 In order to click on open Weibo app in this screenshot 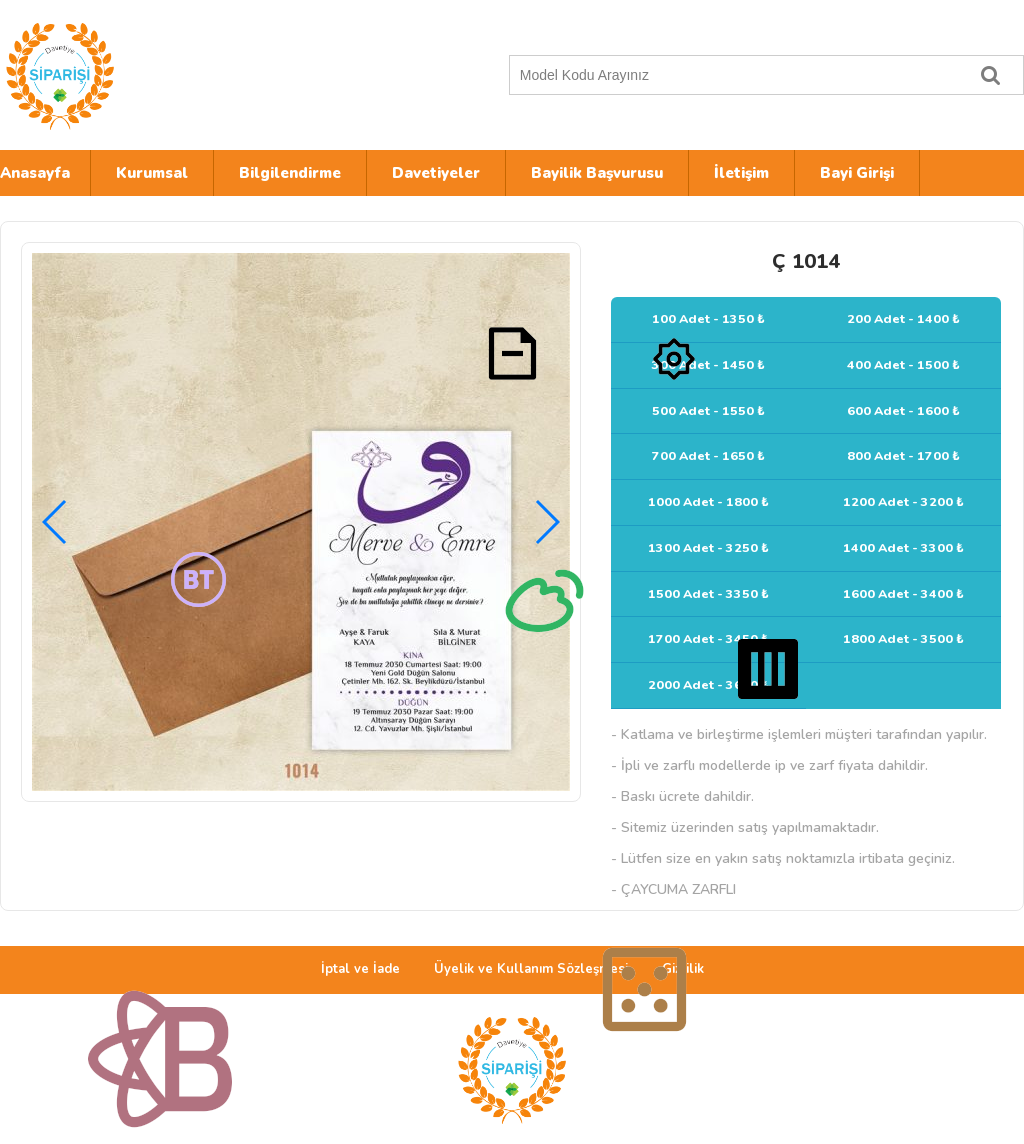, I will do `click(544, 601)`.